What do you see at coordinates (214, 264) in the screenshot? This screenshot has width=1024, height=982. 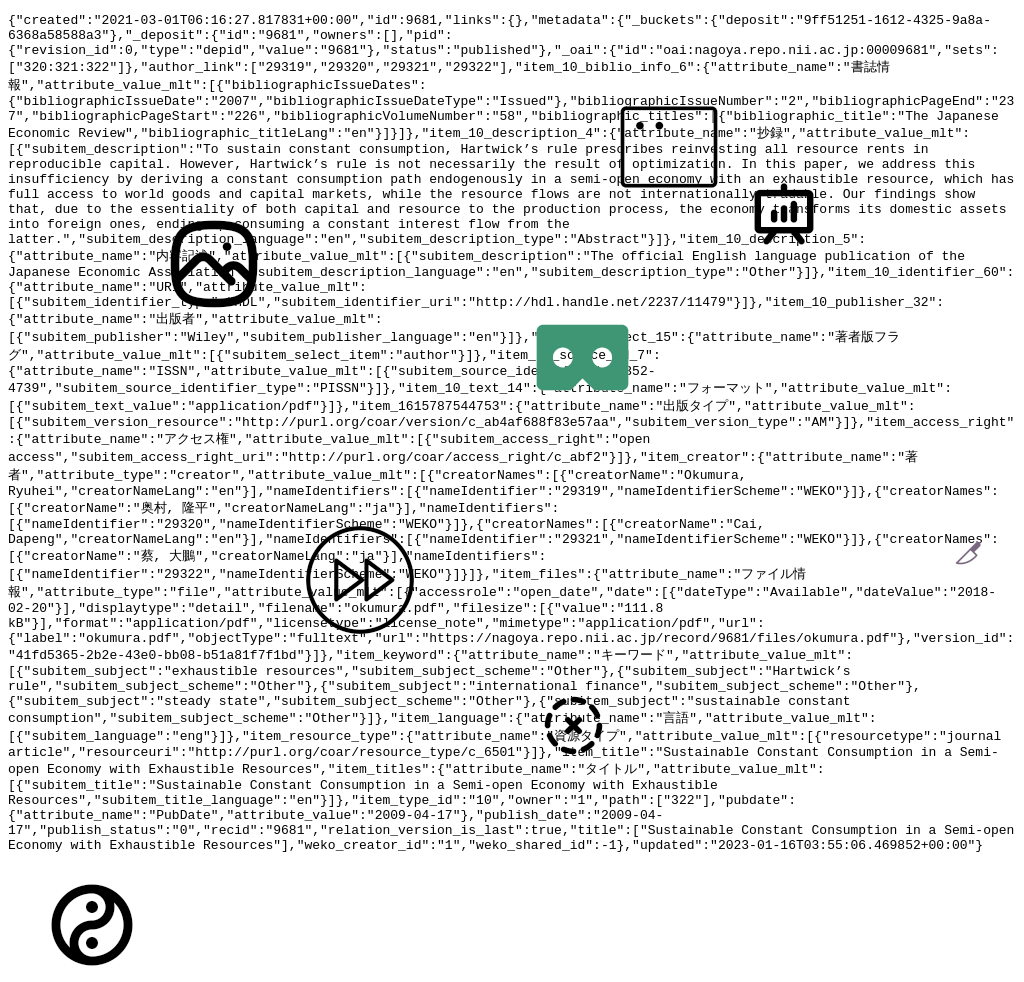 I see `view photo gallery` at bounding box center [214, 264].